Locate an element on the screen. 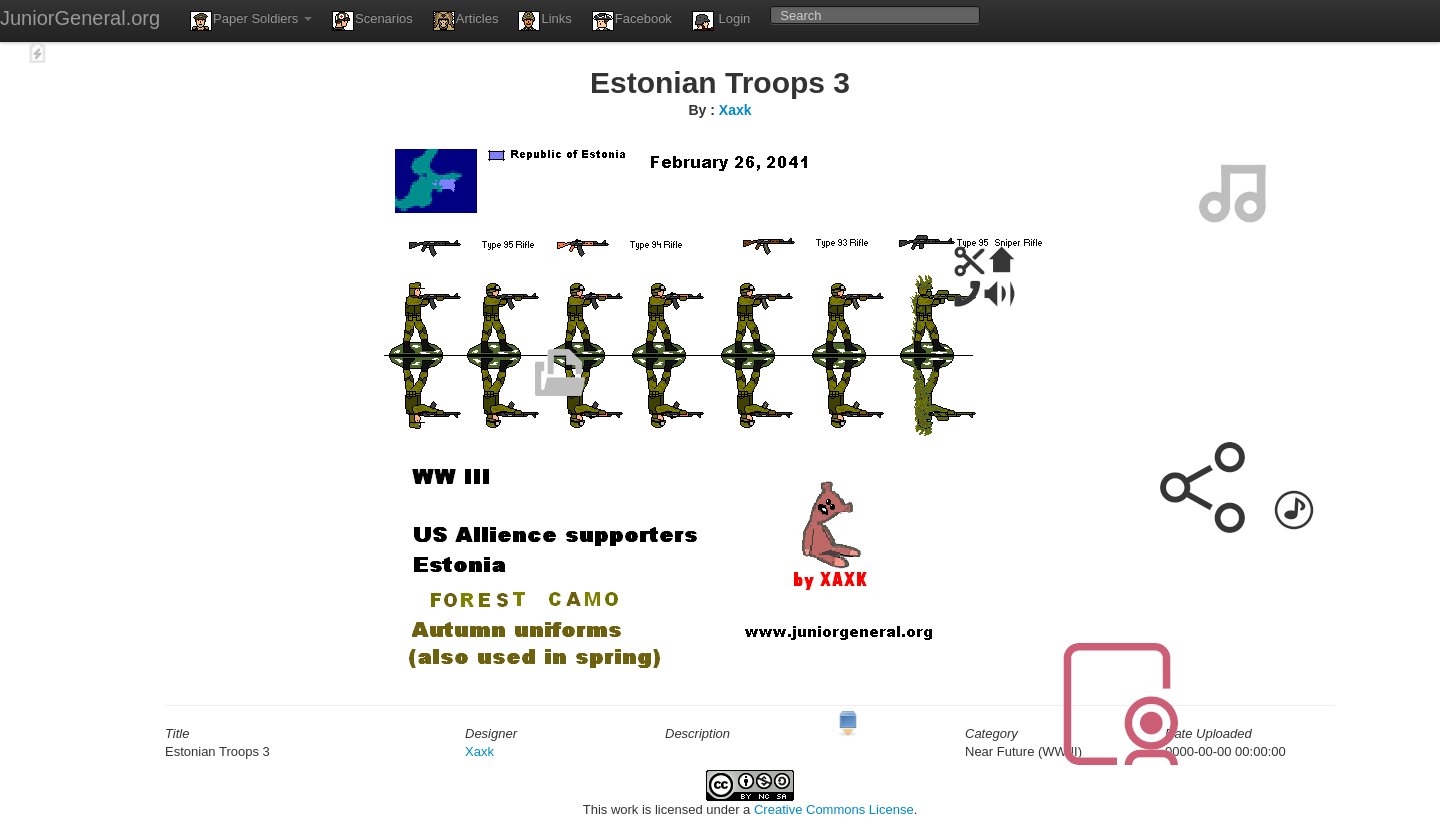  open GTK icon browser application is located at coordinates (984, 276).